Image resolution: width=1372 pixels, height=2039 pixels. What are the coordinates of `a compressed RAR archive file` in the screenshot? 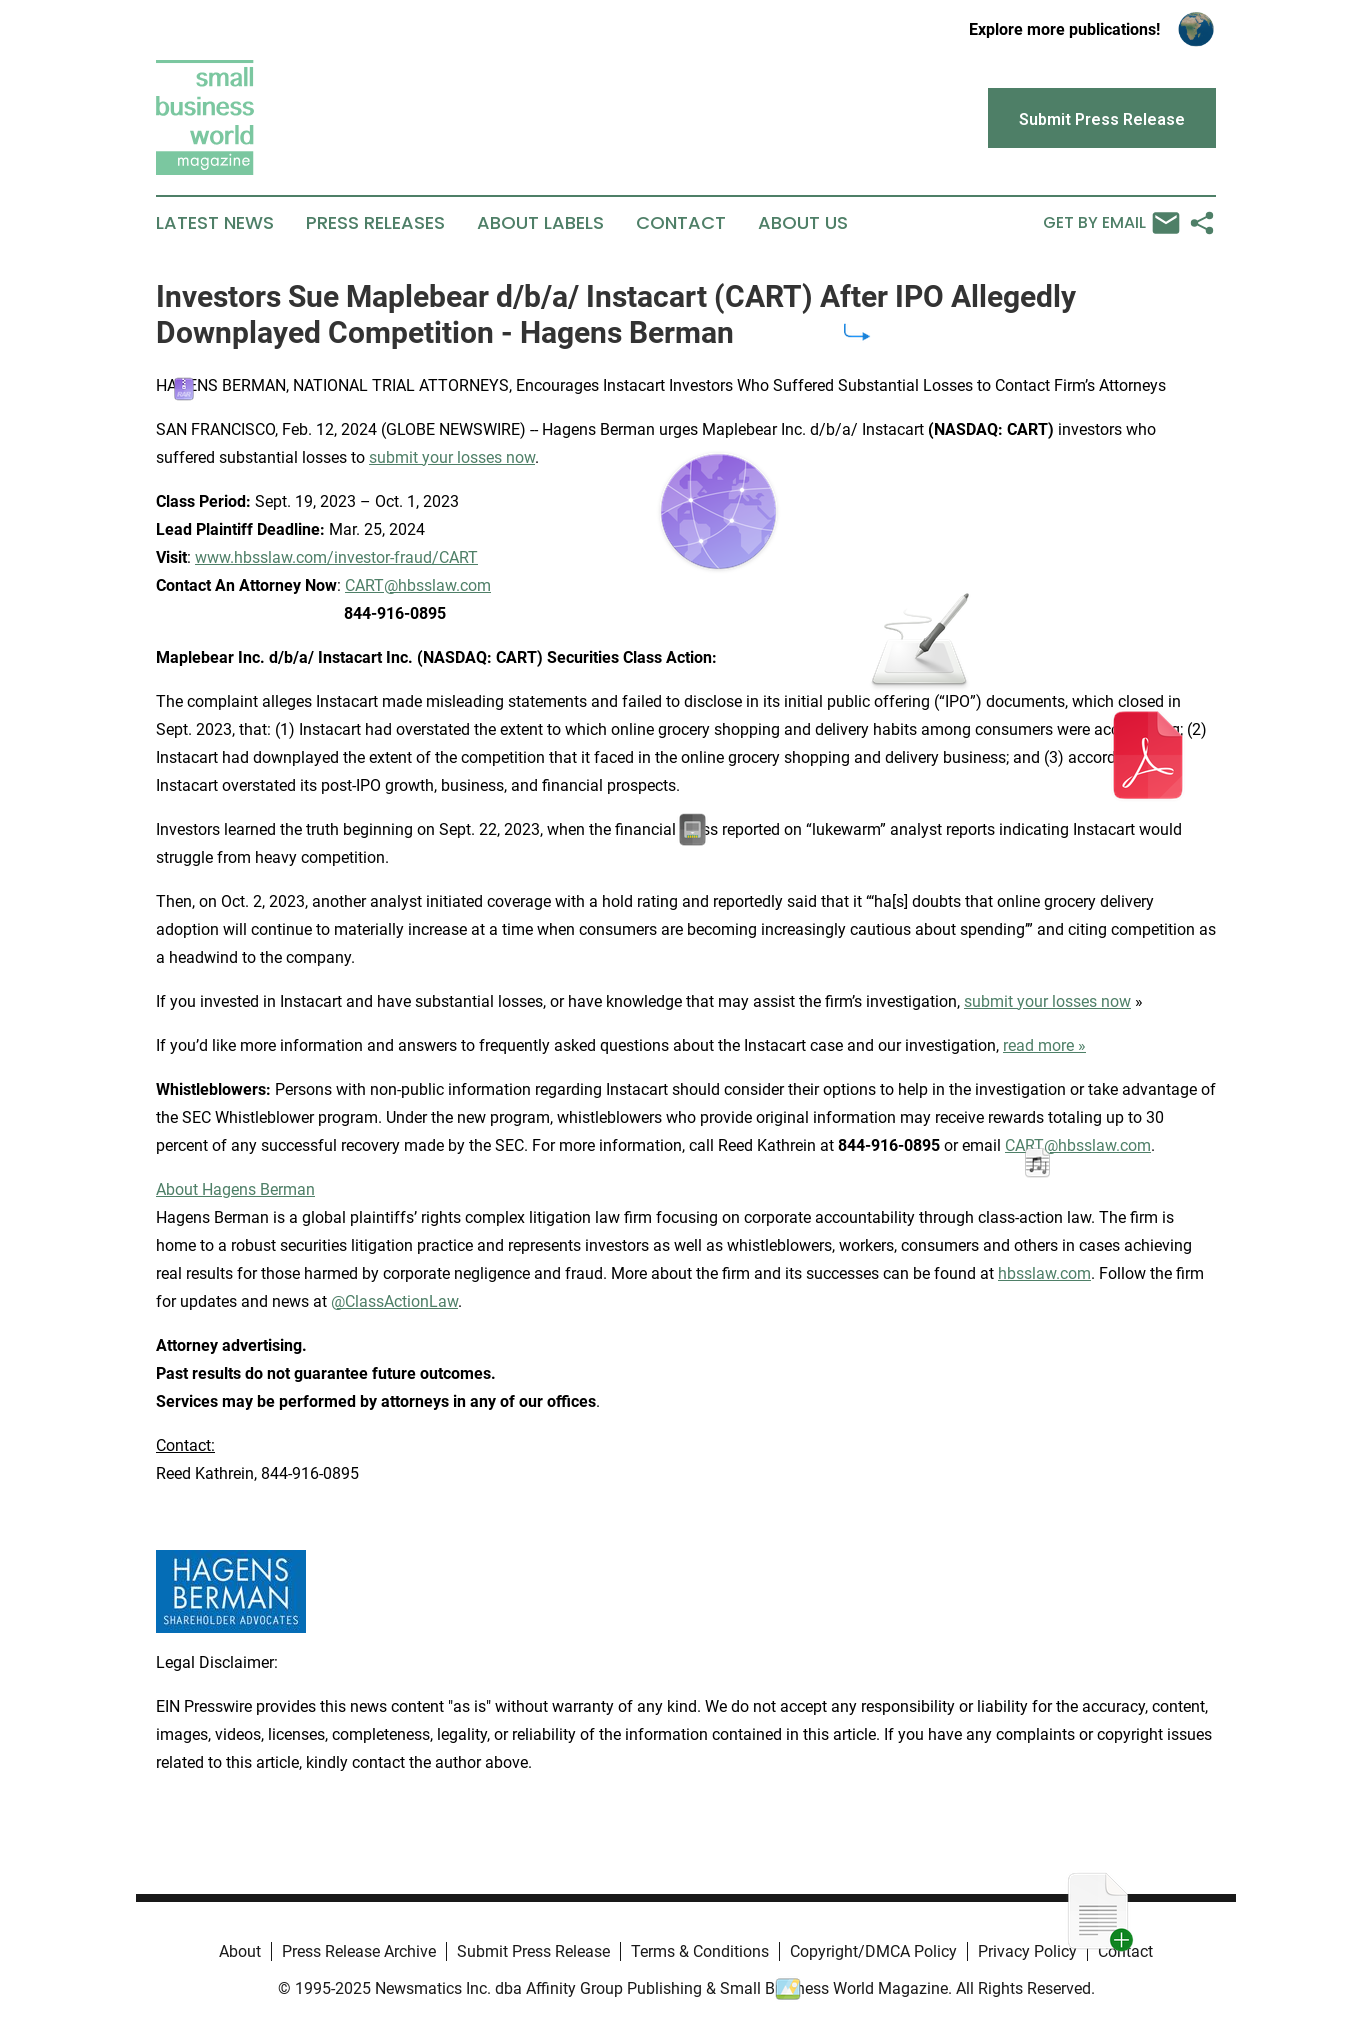 It's located at (184, 389).